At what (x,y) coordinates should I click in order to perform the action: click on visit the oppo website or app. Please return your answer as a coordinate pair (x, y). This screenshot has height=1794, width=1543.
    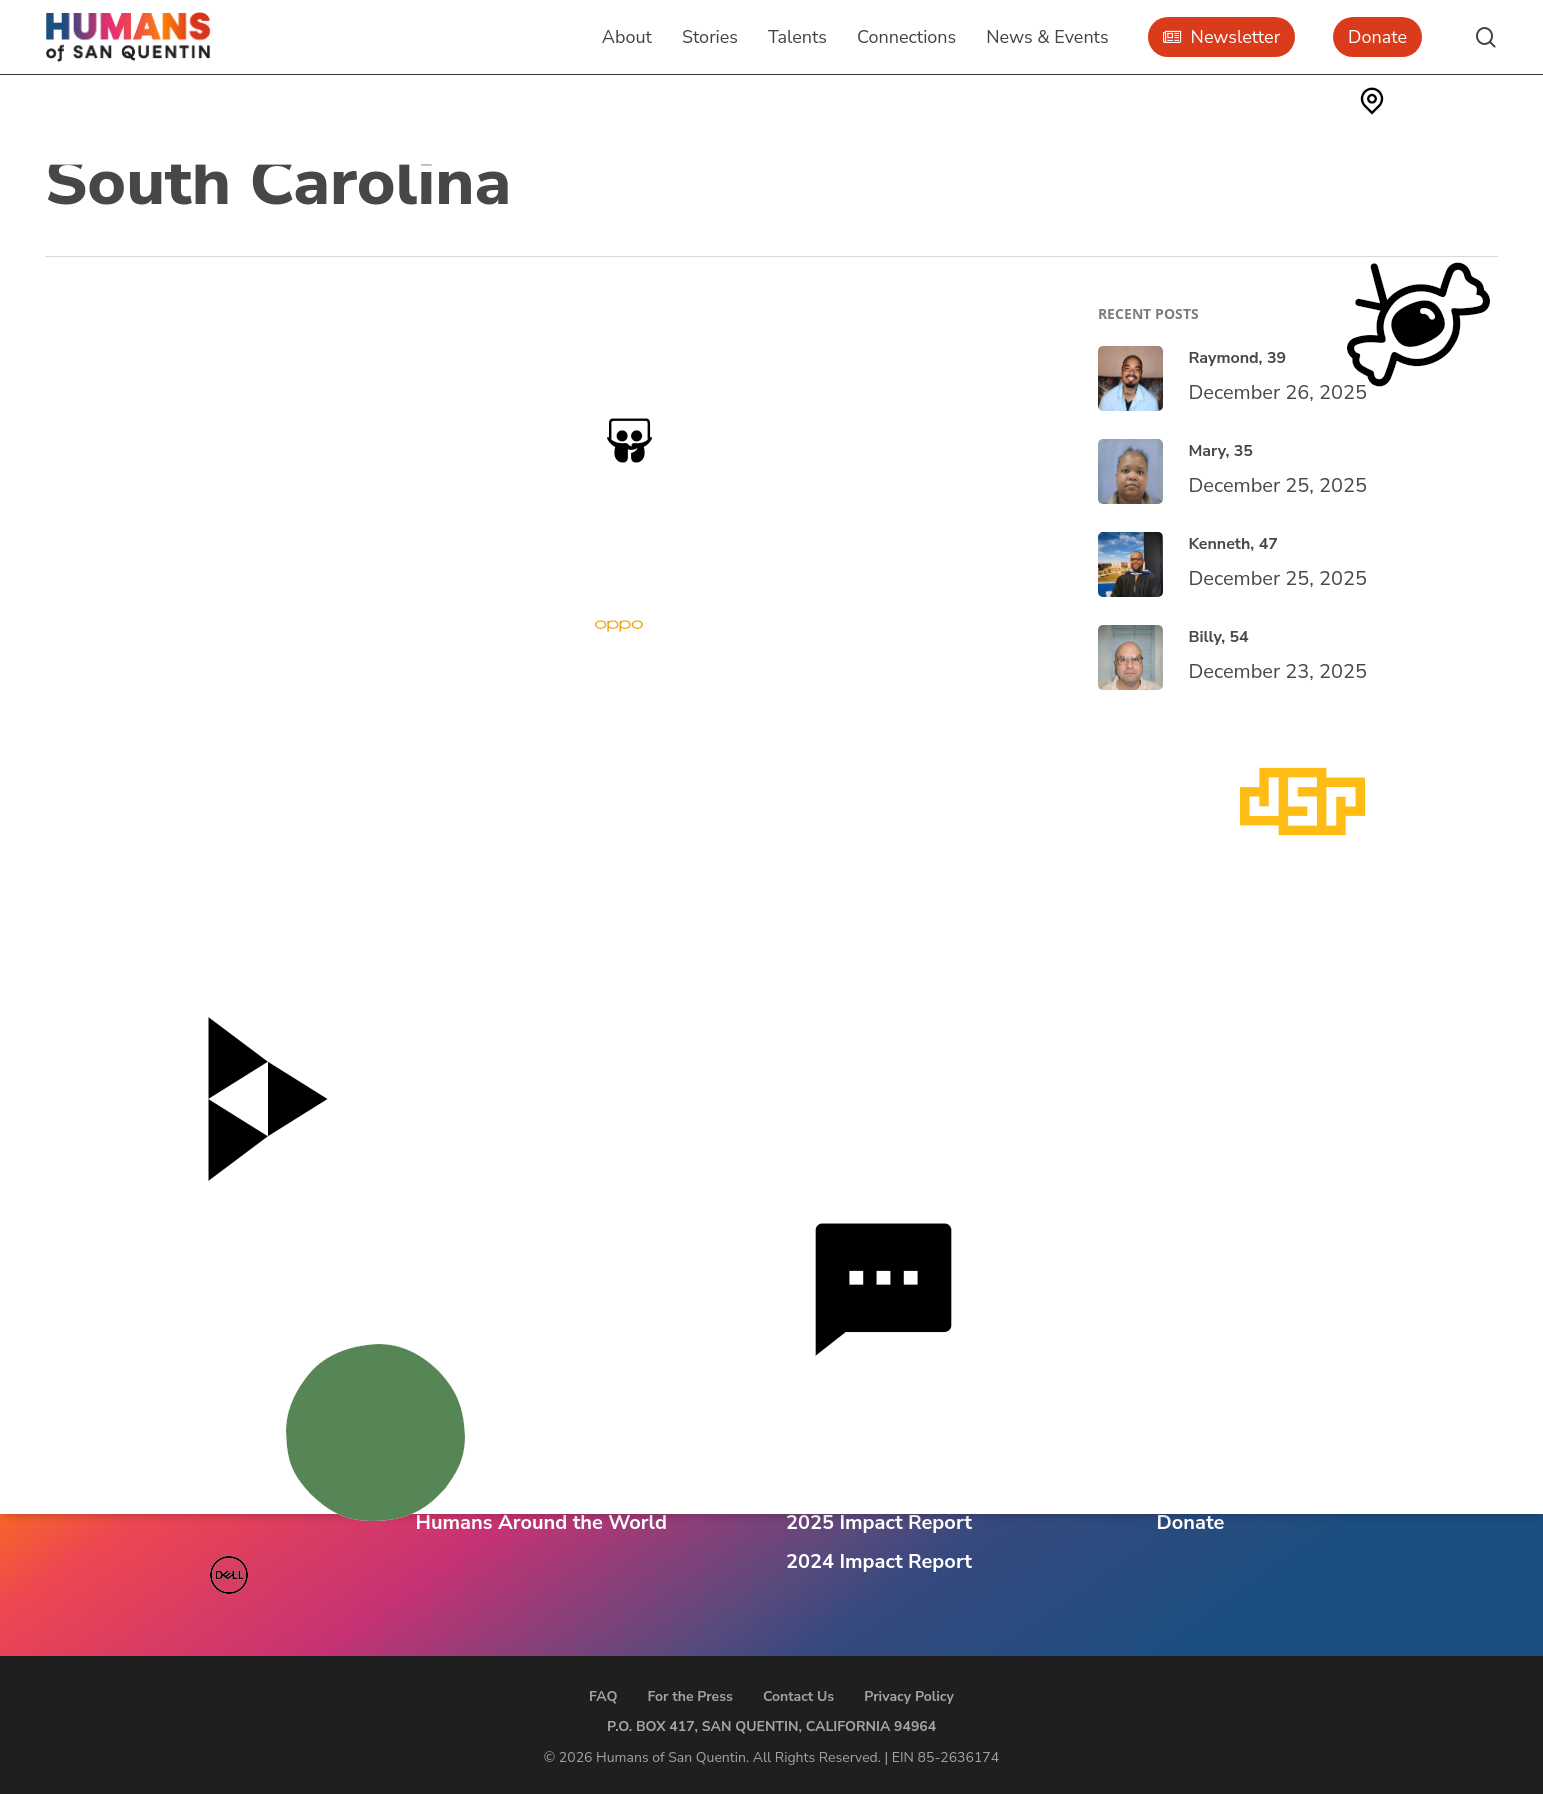
    Looking at the image, I should click on (619, 626).